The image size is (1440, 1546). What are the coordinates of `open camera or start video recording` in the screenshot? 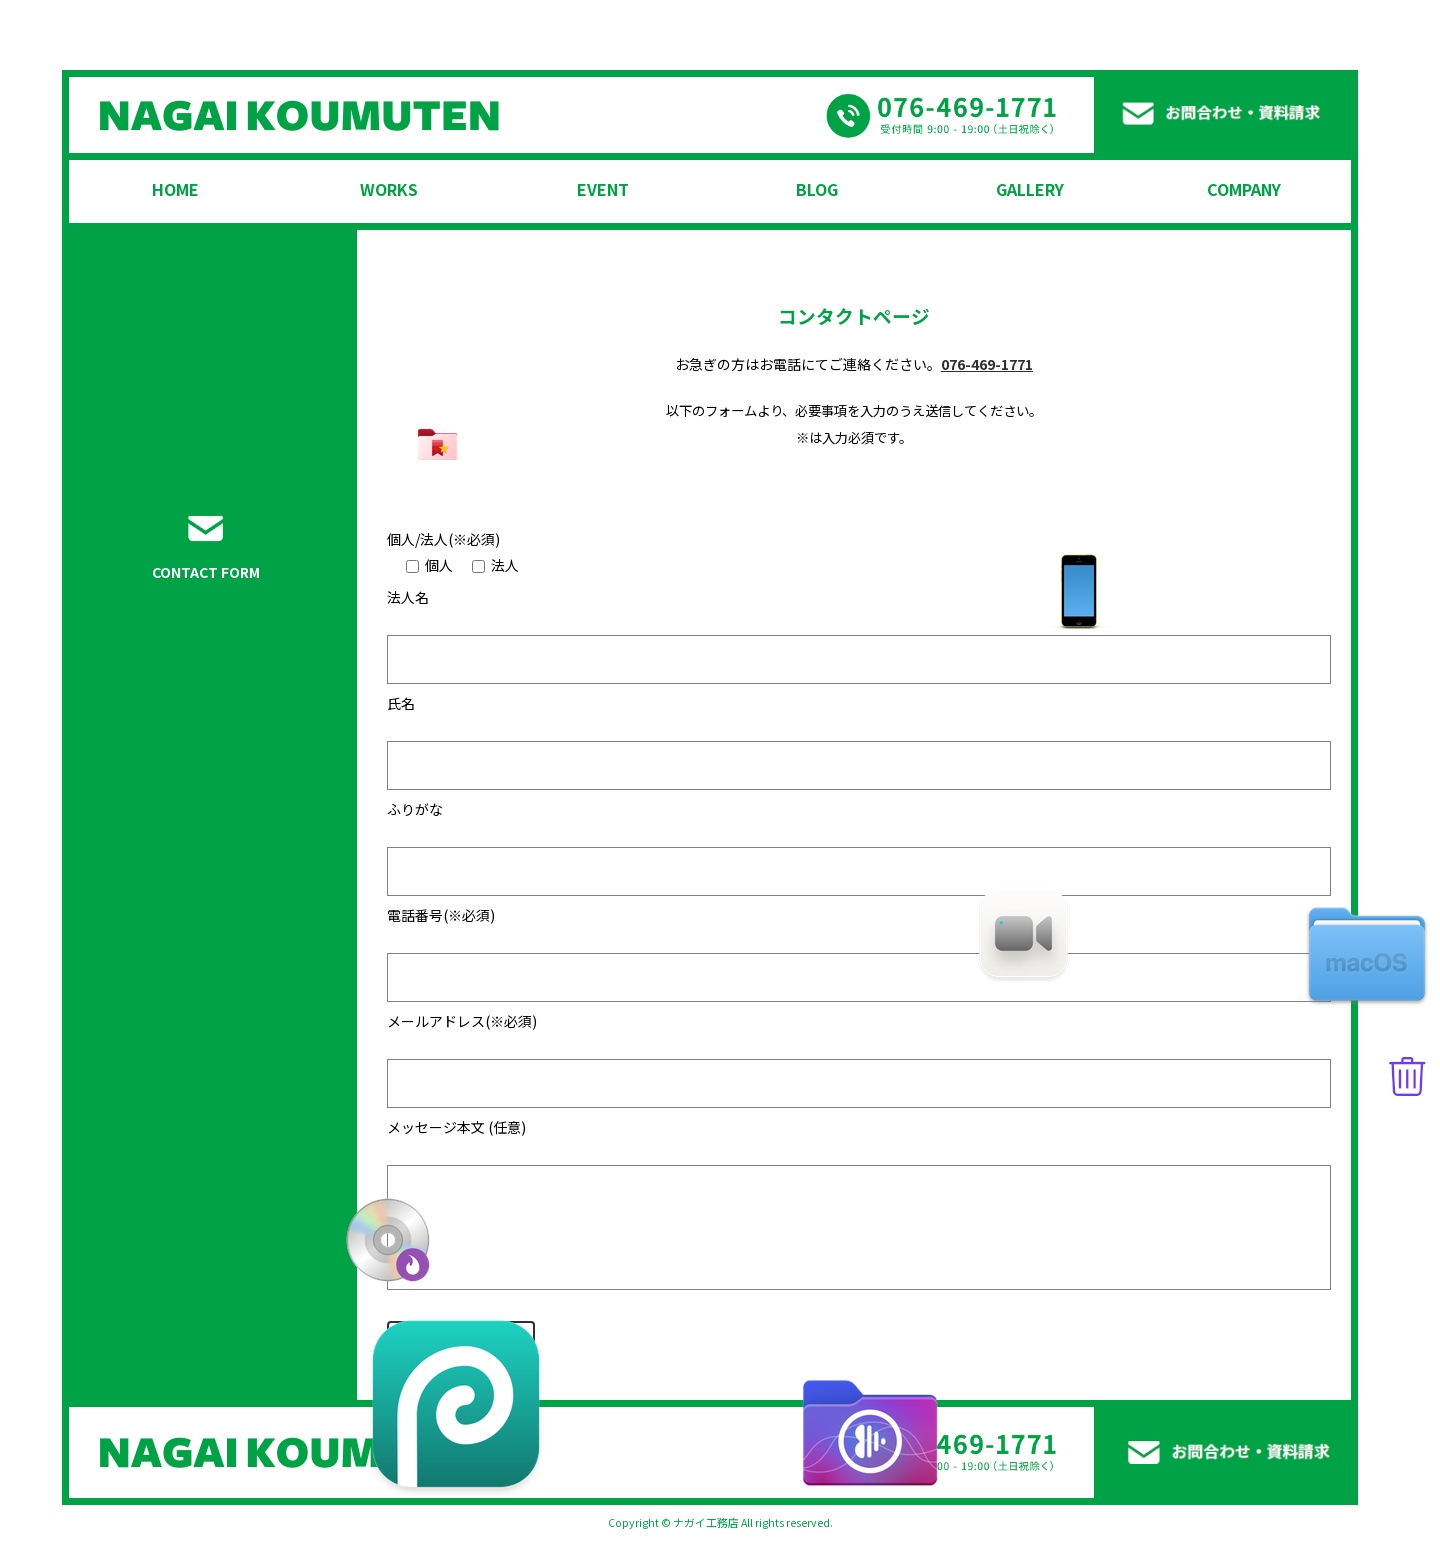 It's located at (1023, 933).